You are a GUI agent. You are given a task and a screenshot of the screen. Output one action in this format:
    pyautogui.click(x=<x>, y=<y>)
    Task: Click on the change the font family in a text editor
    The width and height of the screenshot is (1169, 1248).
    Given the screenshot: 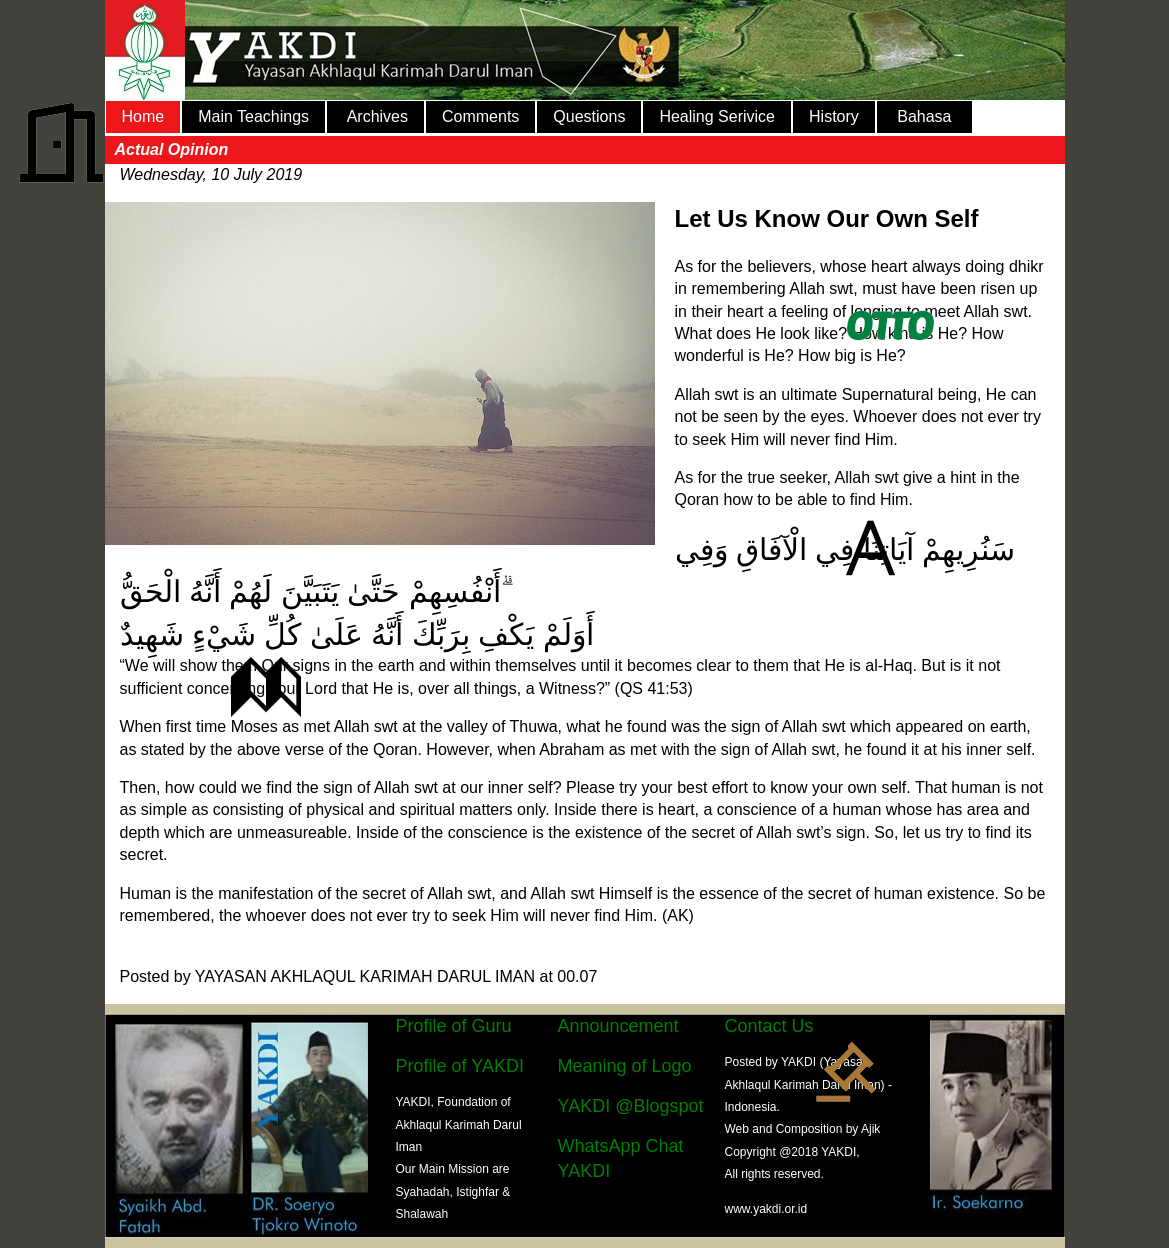 What is the action you would take?
    pyautogui.click(x=870, y=546)
    